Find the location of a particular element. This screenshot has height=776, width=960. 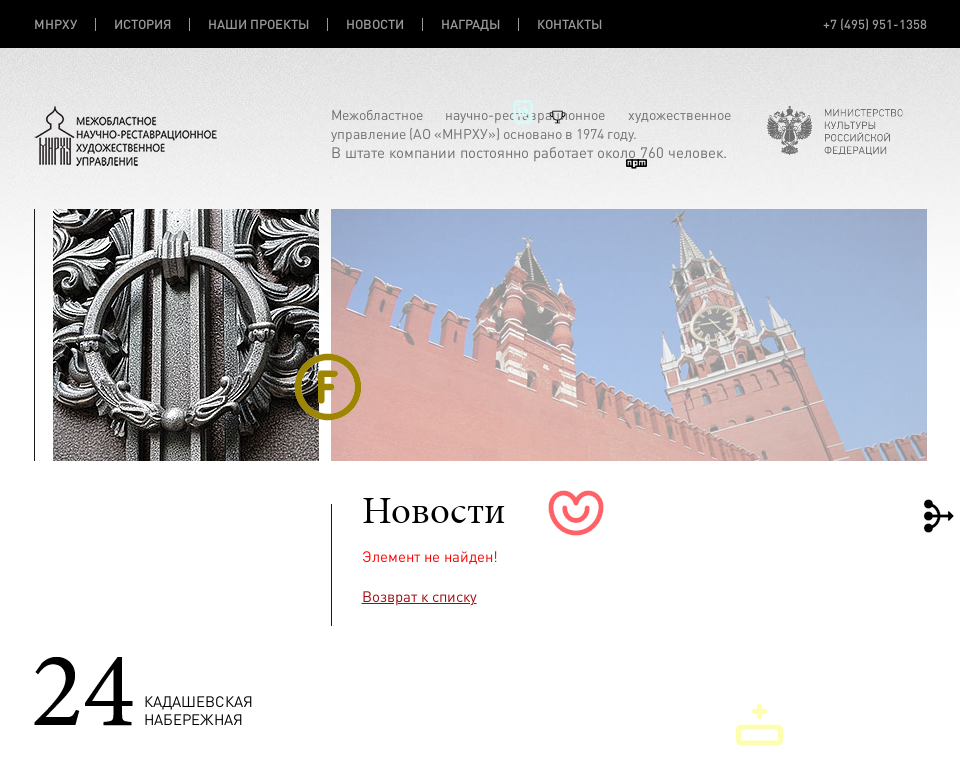

insert a new row above is located at coordinates (759, 724).